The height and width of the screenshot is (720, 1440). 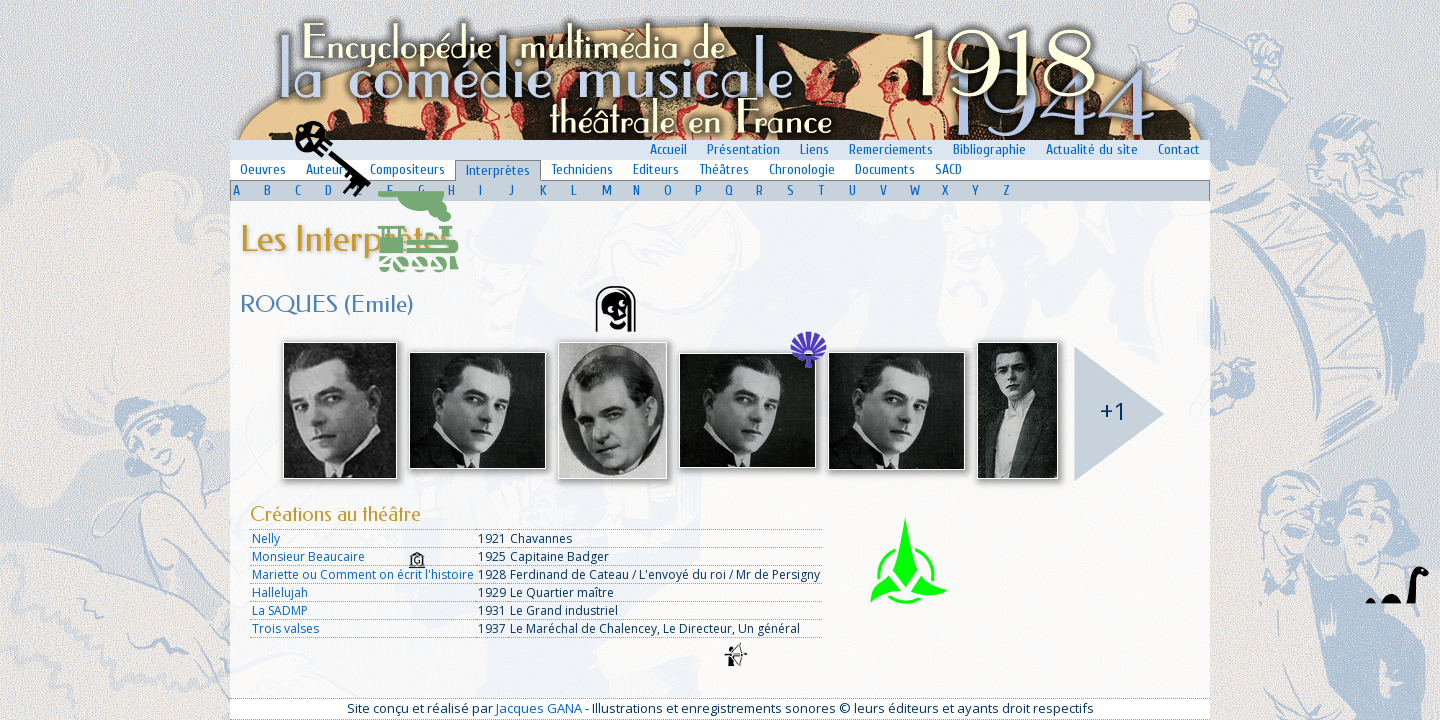 I want to click on decorative fan or palm frond icon, so click(x=808, y=349).